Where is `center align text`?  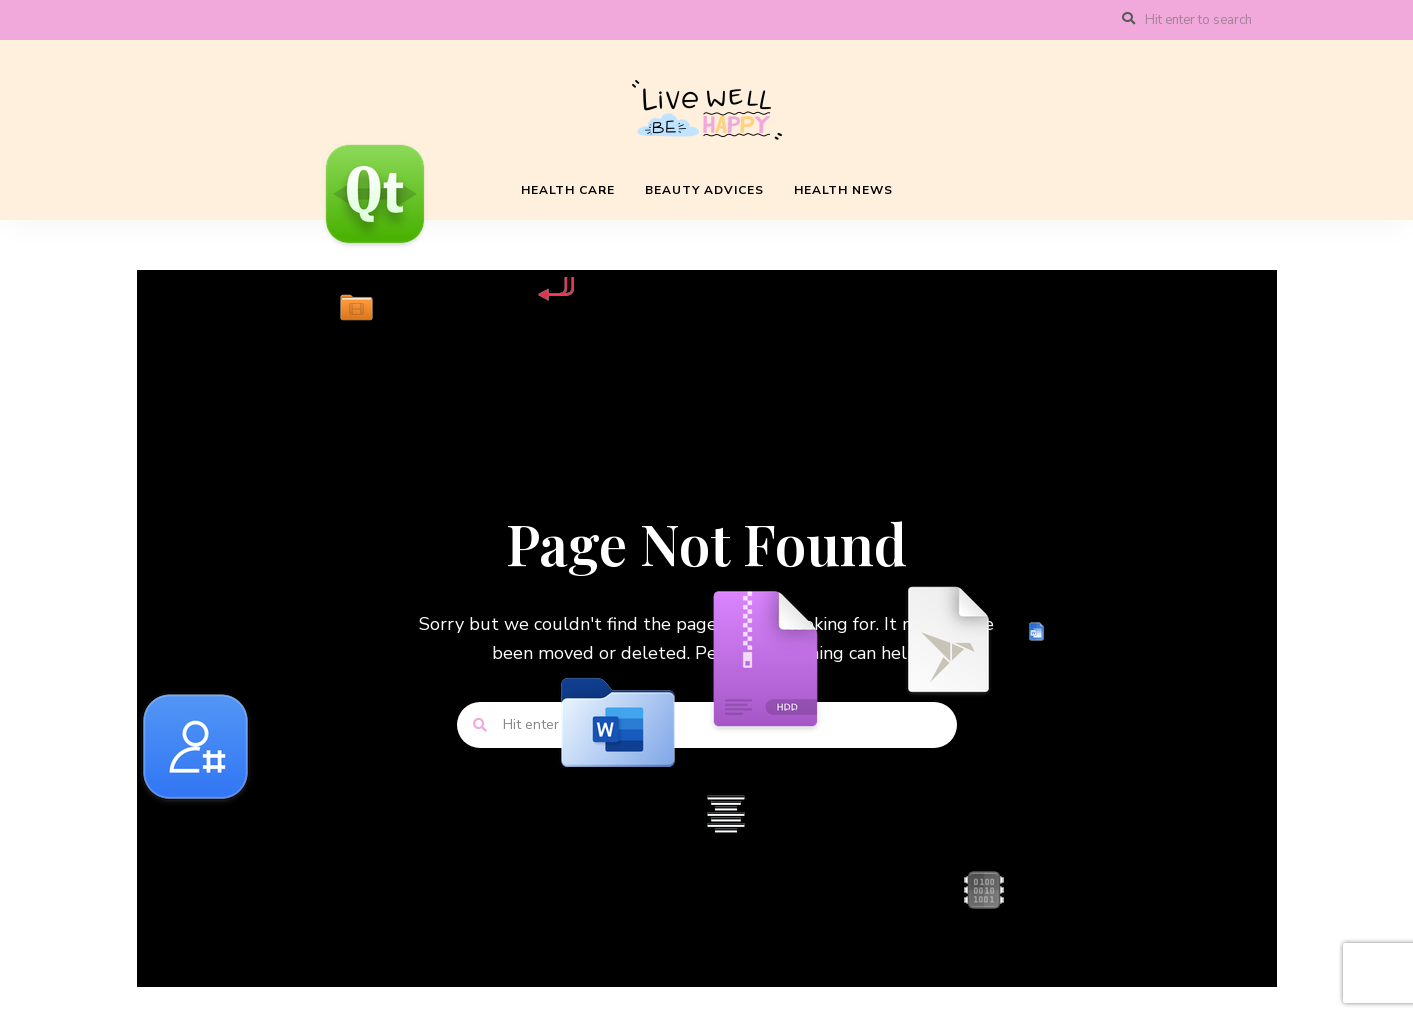 center align text is located at coordinates (726, 814).